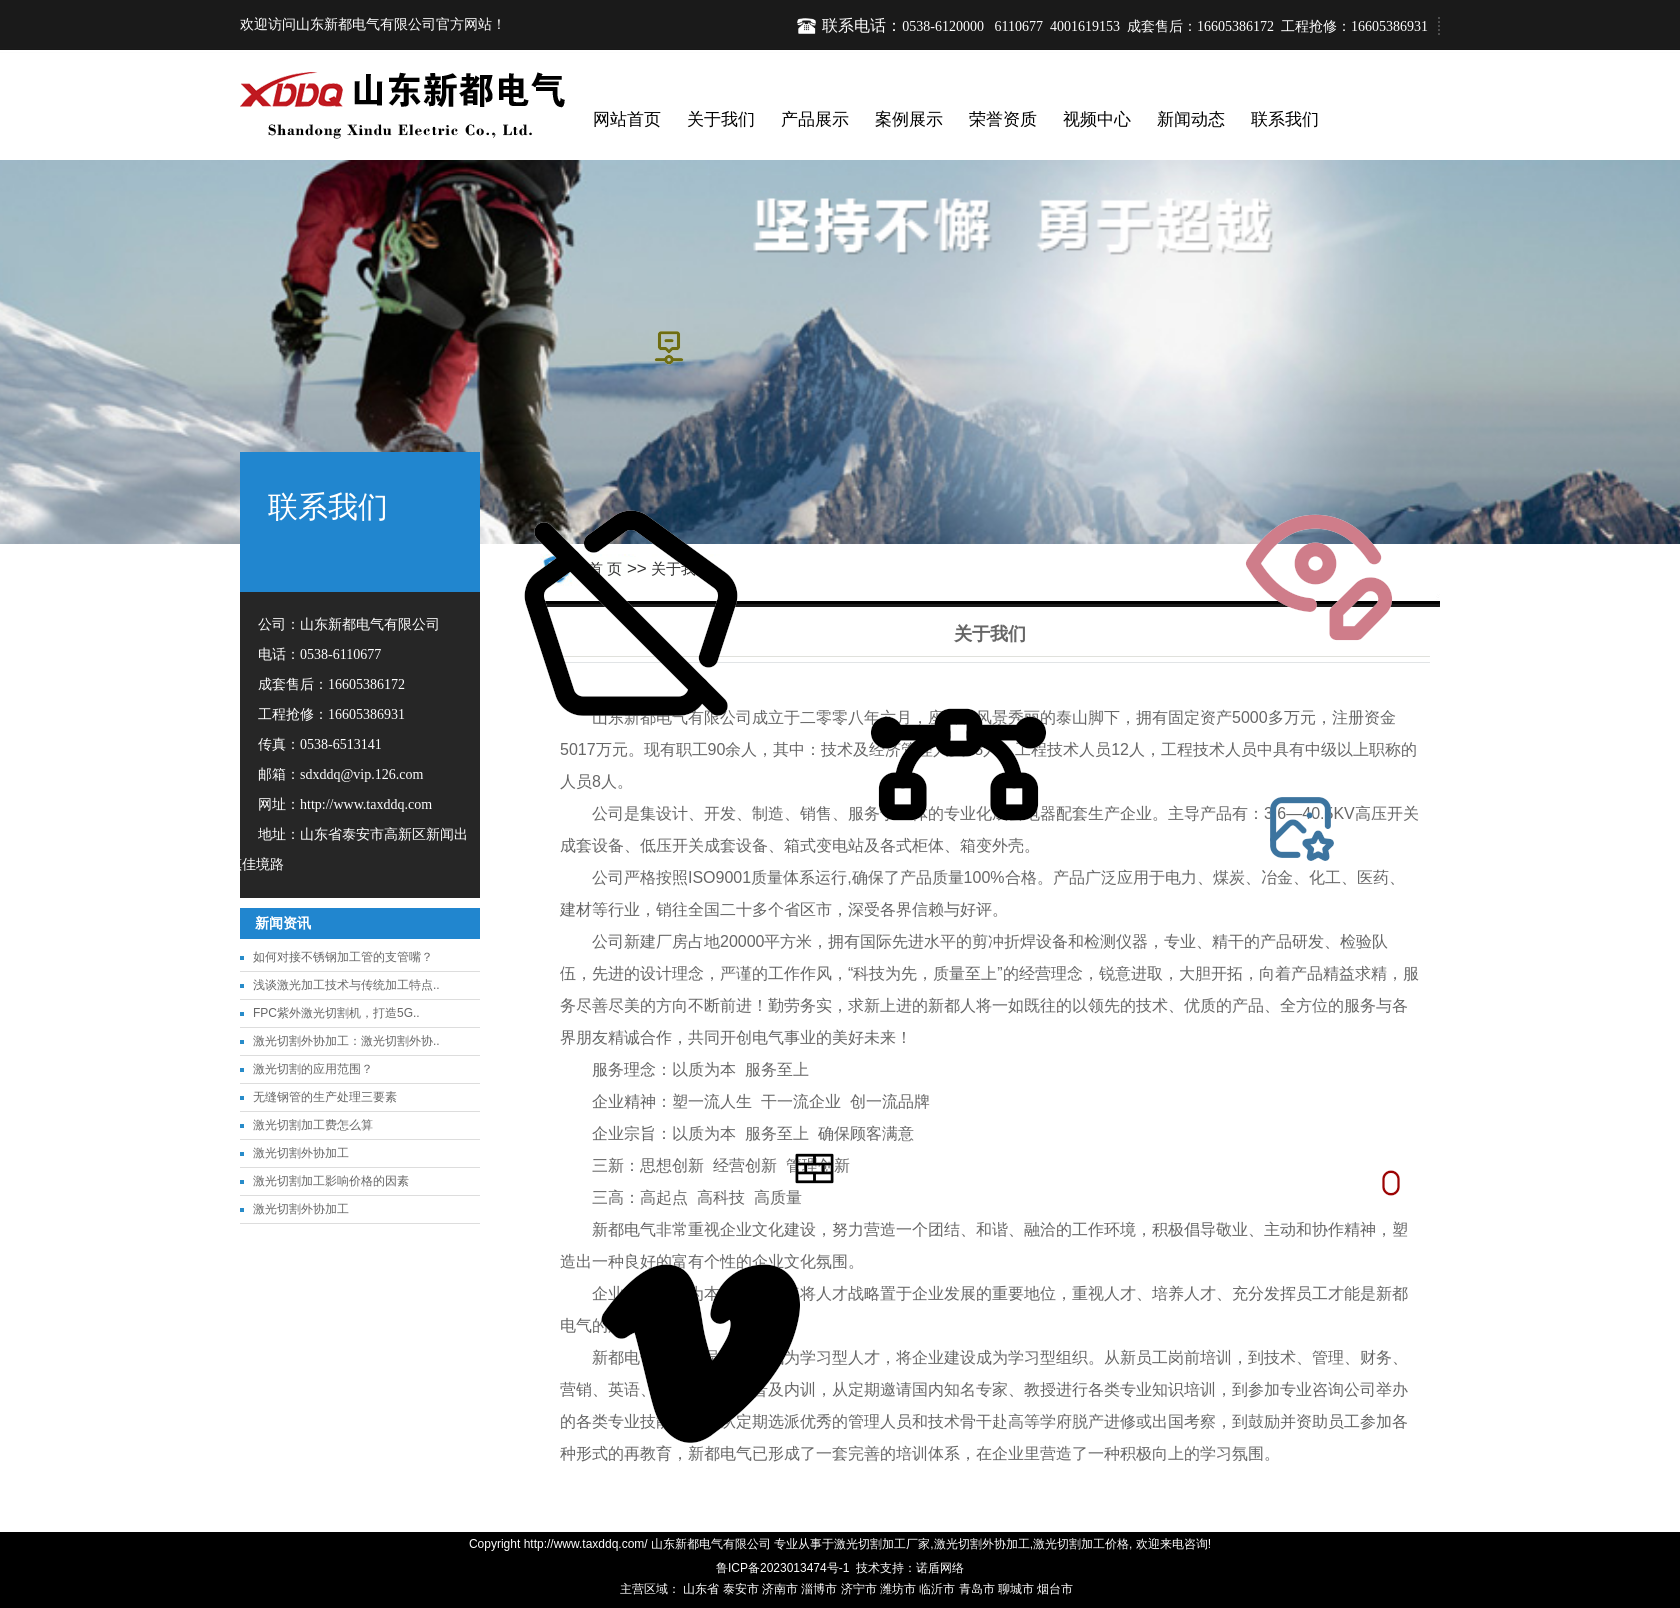  I want to click on access medication or pharmacy features, so click(1391, 1183).